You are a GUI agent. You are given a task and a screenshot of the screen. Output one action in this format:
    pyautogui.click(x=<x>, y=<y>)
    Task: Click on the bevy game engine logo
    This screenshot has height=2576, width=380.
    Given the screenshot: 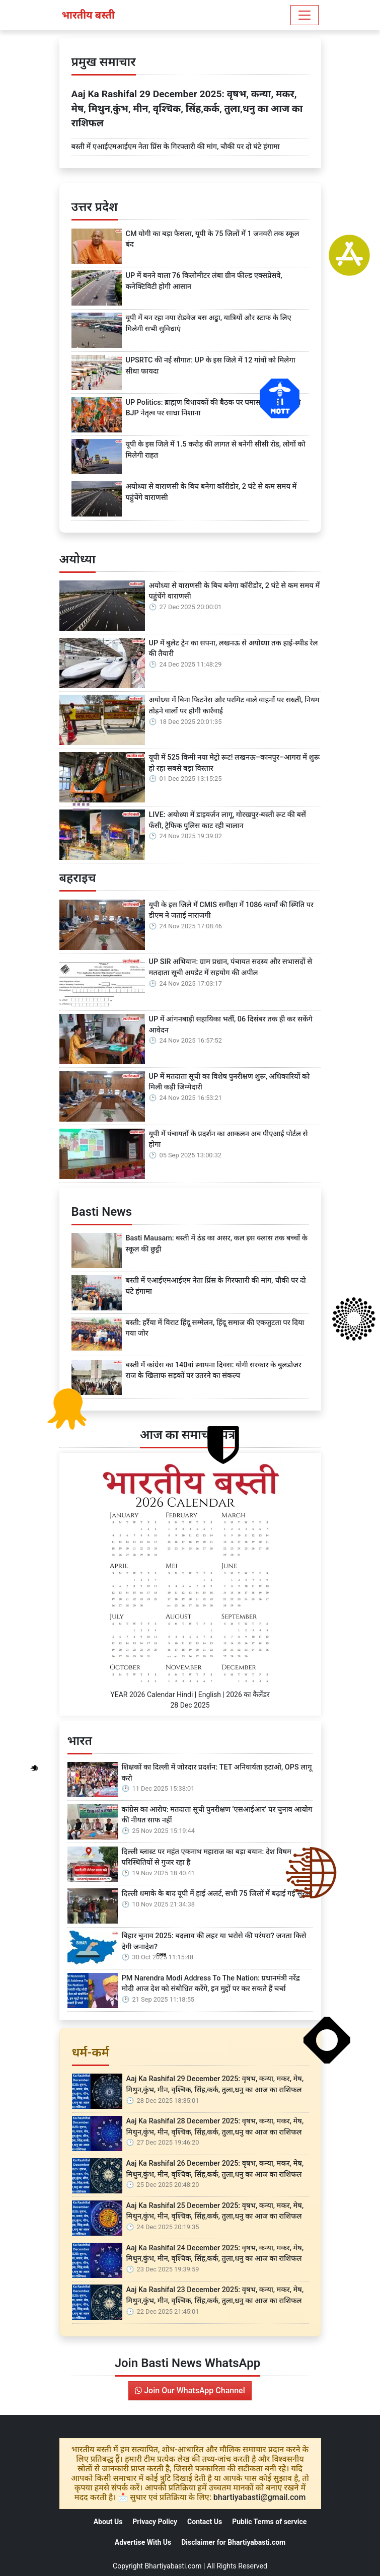 What is the action you would take?
    pyautogui.click(x=34, y=1768)
    